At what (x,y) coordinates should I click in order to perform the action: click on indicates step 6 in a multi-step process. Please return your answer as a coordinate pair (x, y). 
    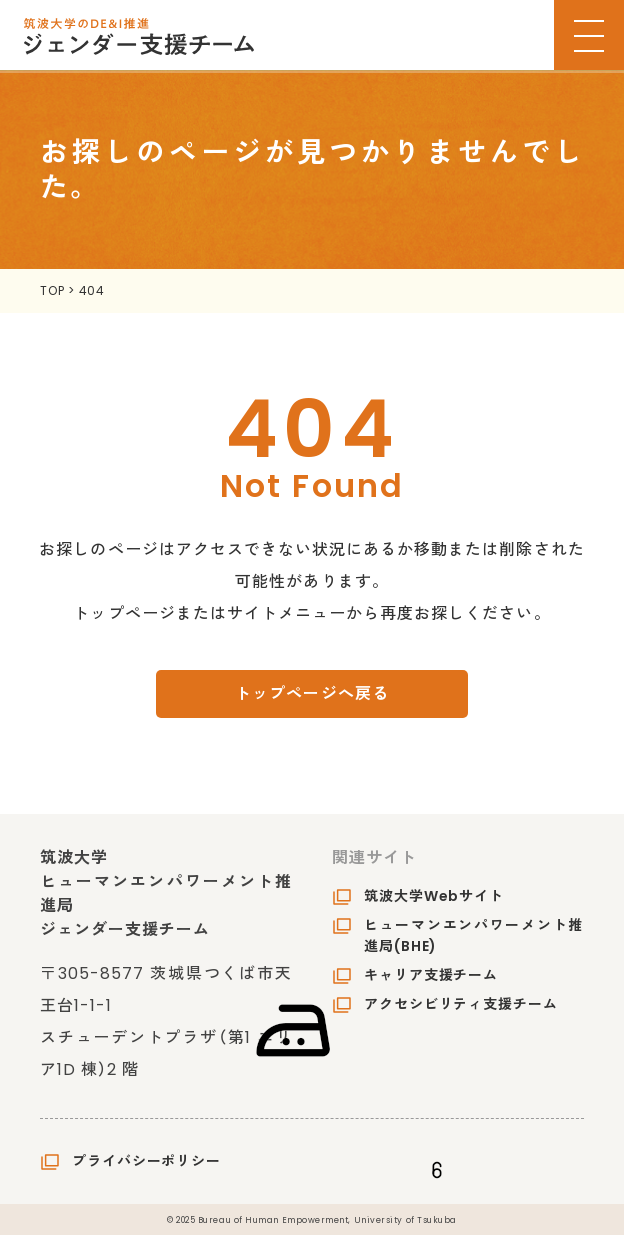
    Looking at the image, I should click on (437, 1170).